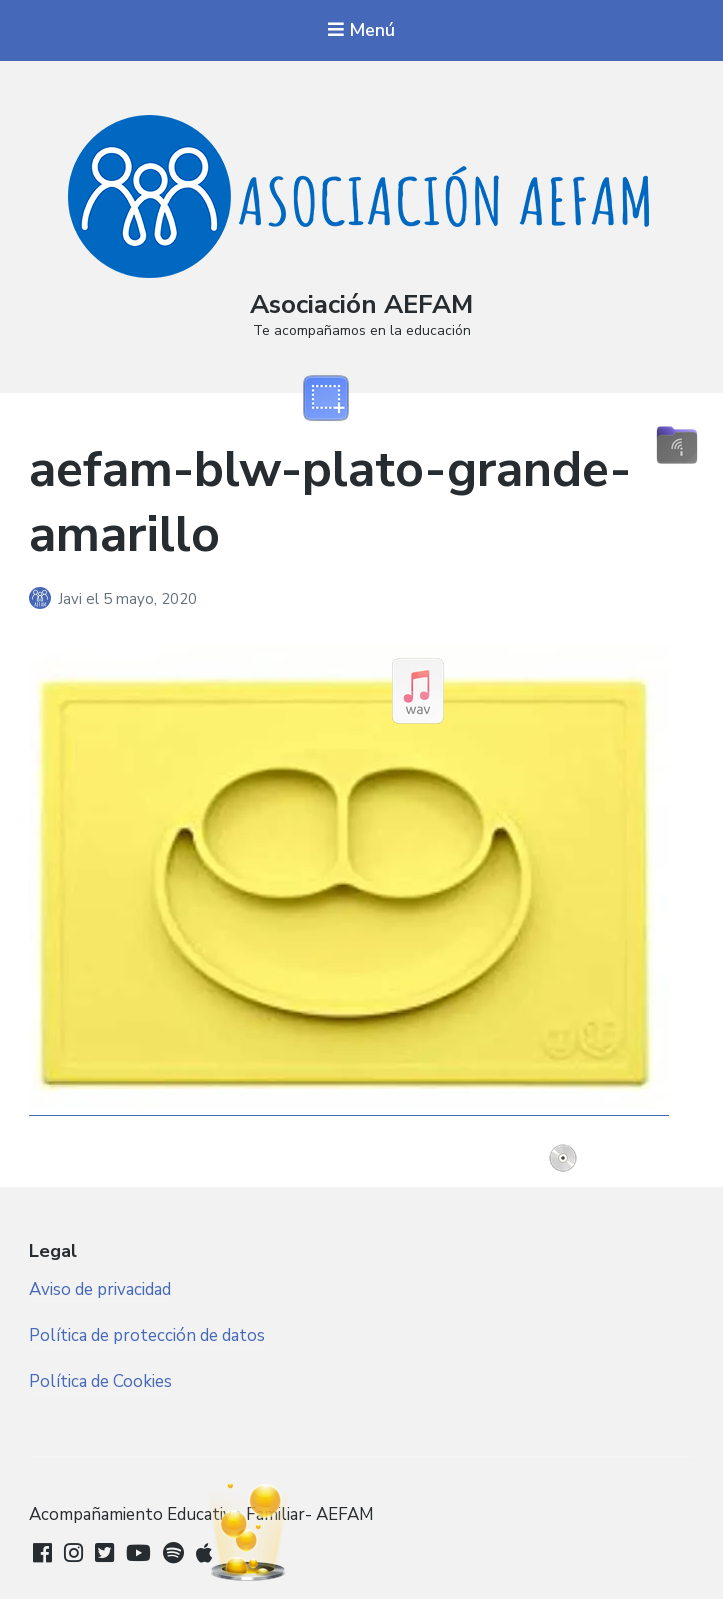  I want to click on open insync cloud sync folder, so click(677, 445).